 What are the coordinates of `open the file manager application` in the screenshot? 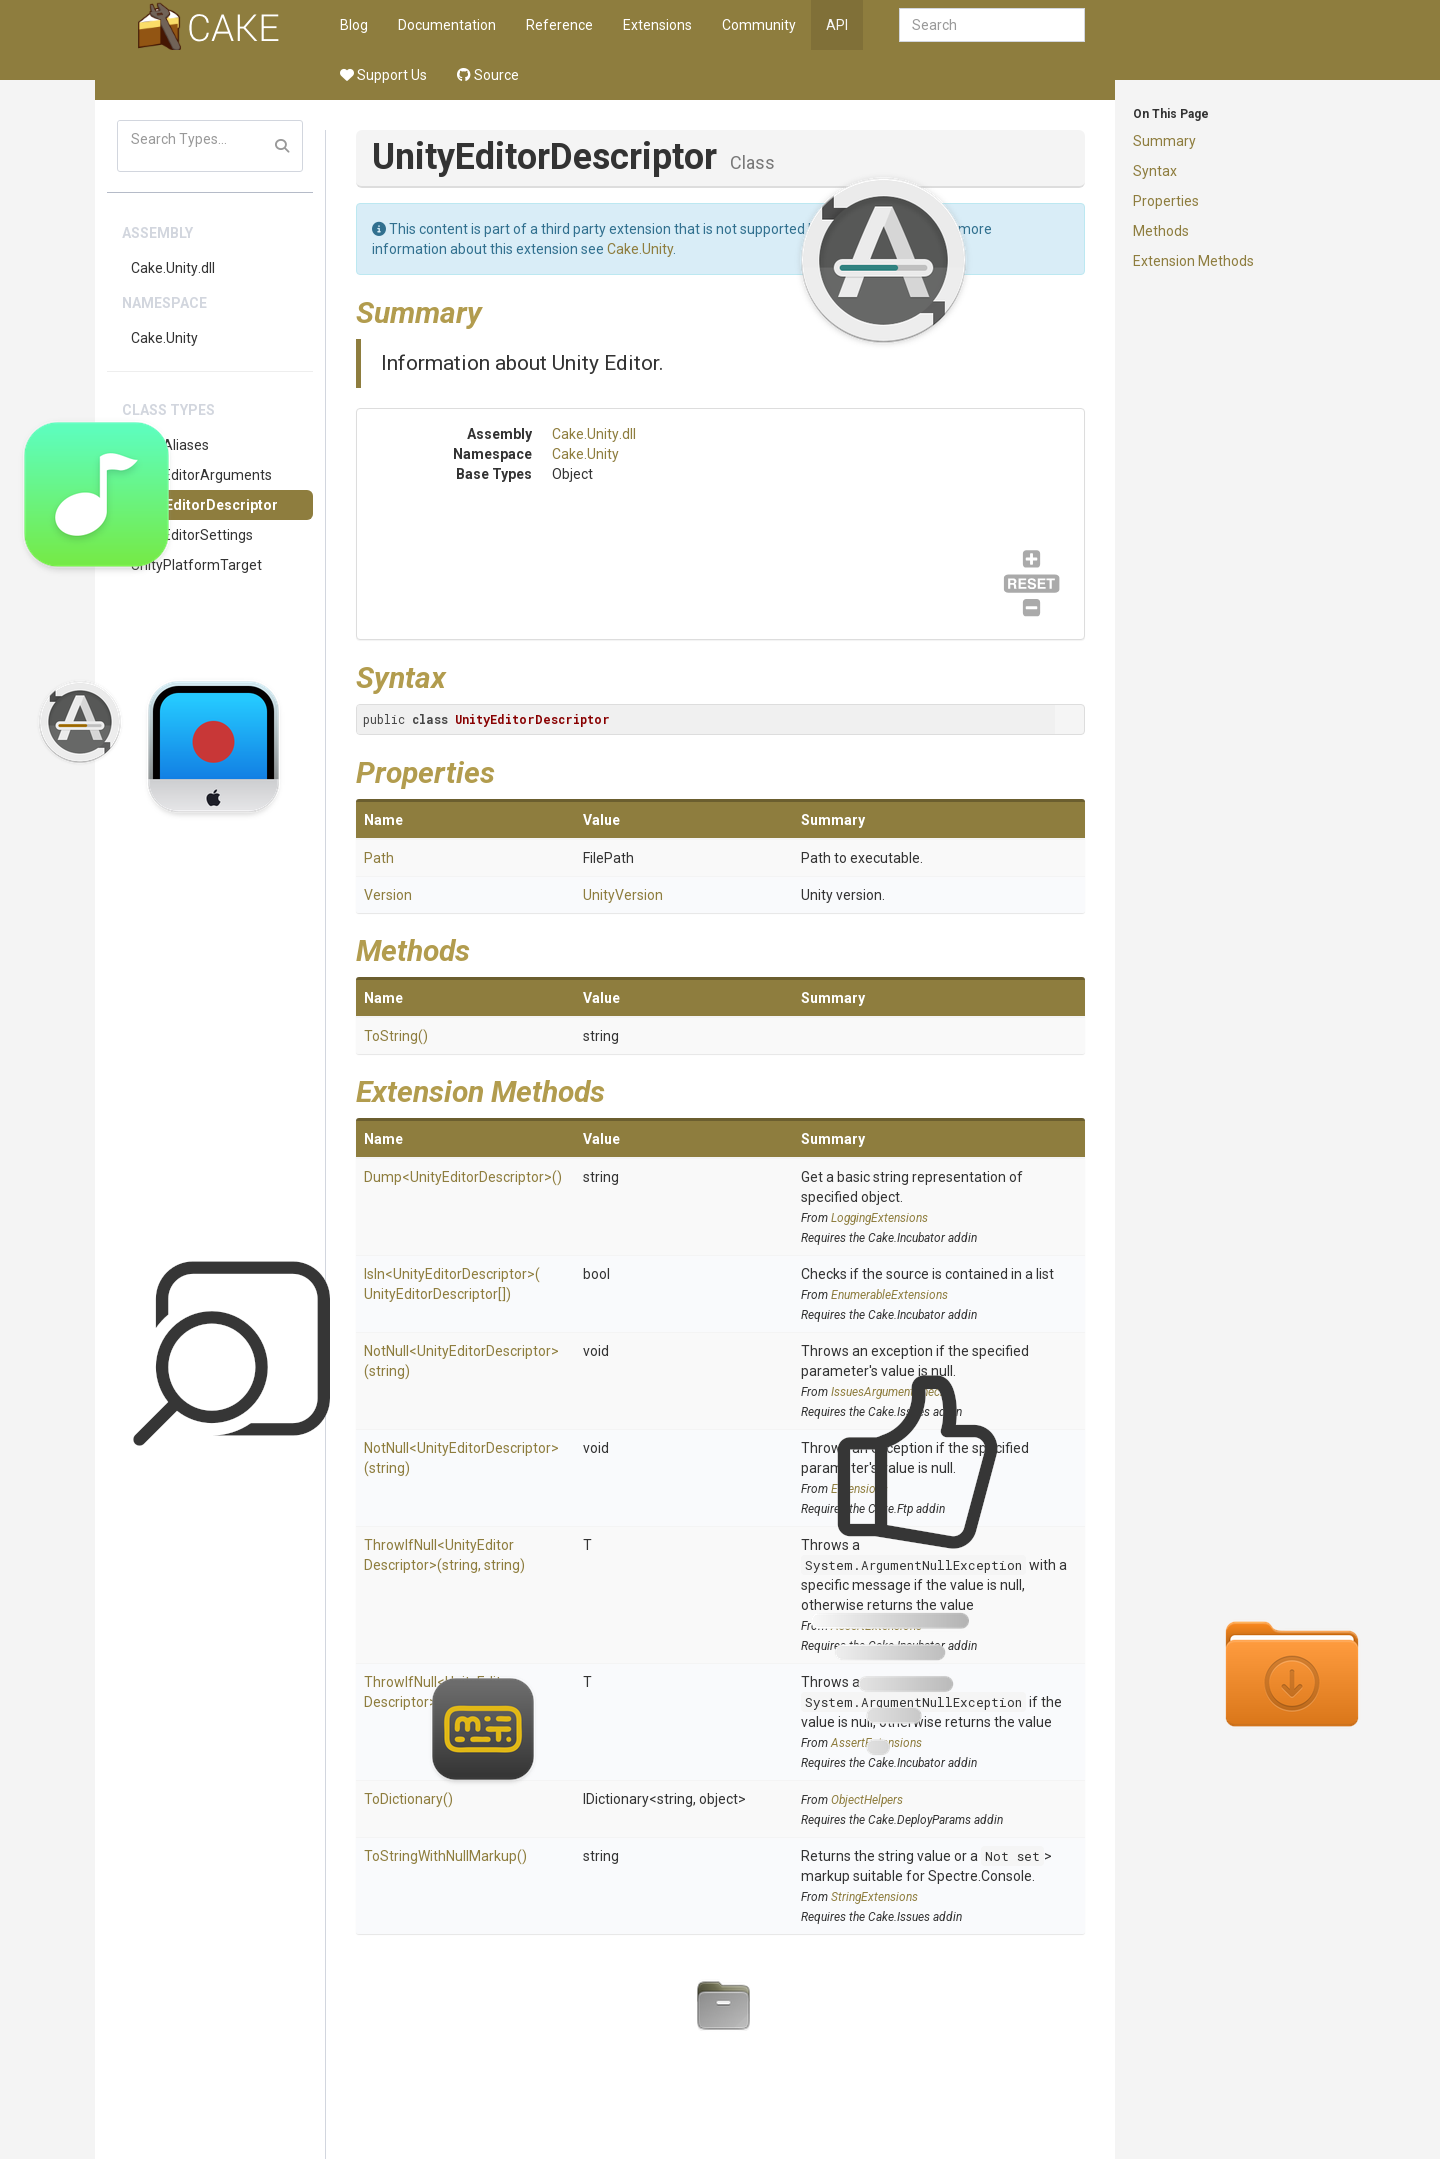 It's located at (723, 2005).